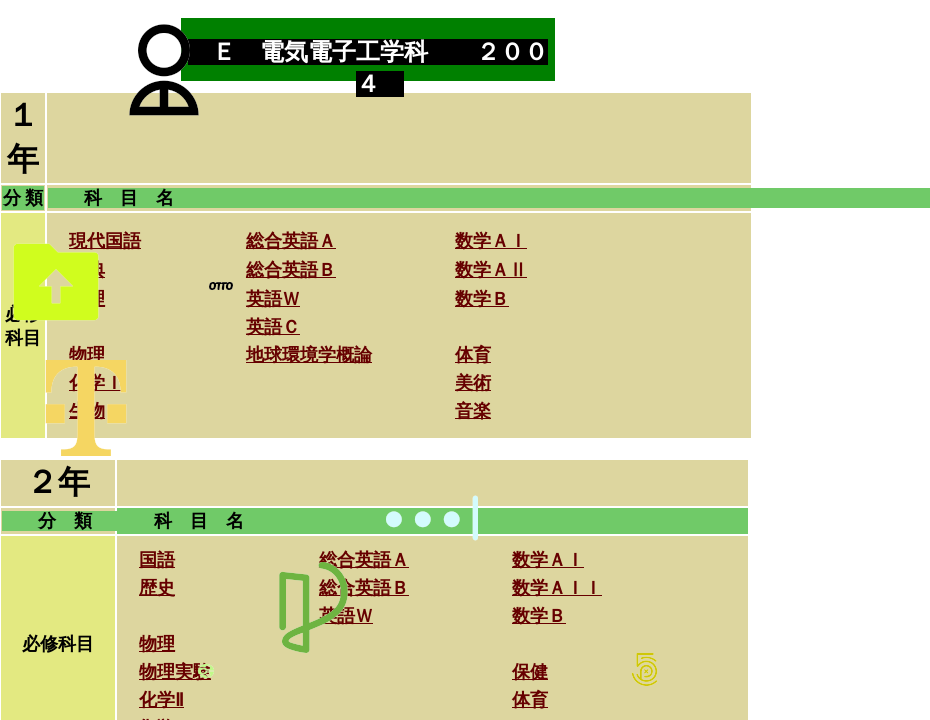 Image resolution: width=930 pixels, height=720 pixels. Describe the element at coordinates (164, 72) in the screenshot. I see `view your profile` at that location.